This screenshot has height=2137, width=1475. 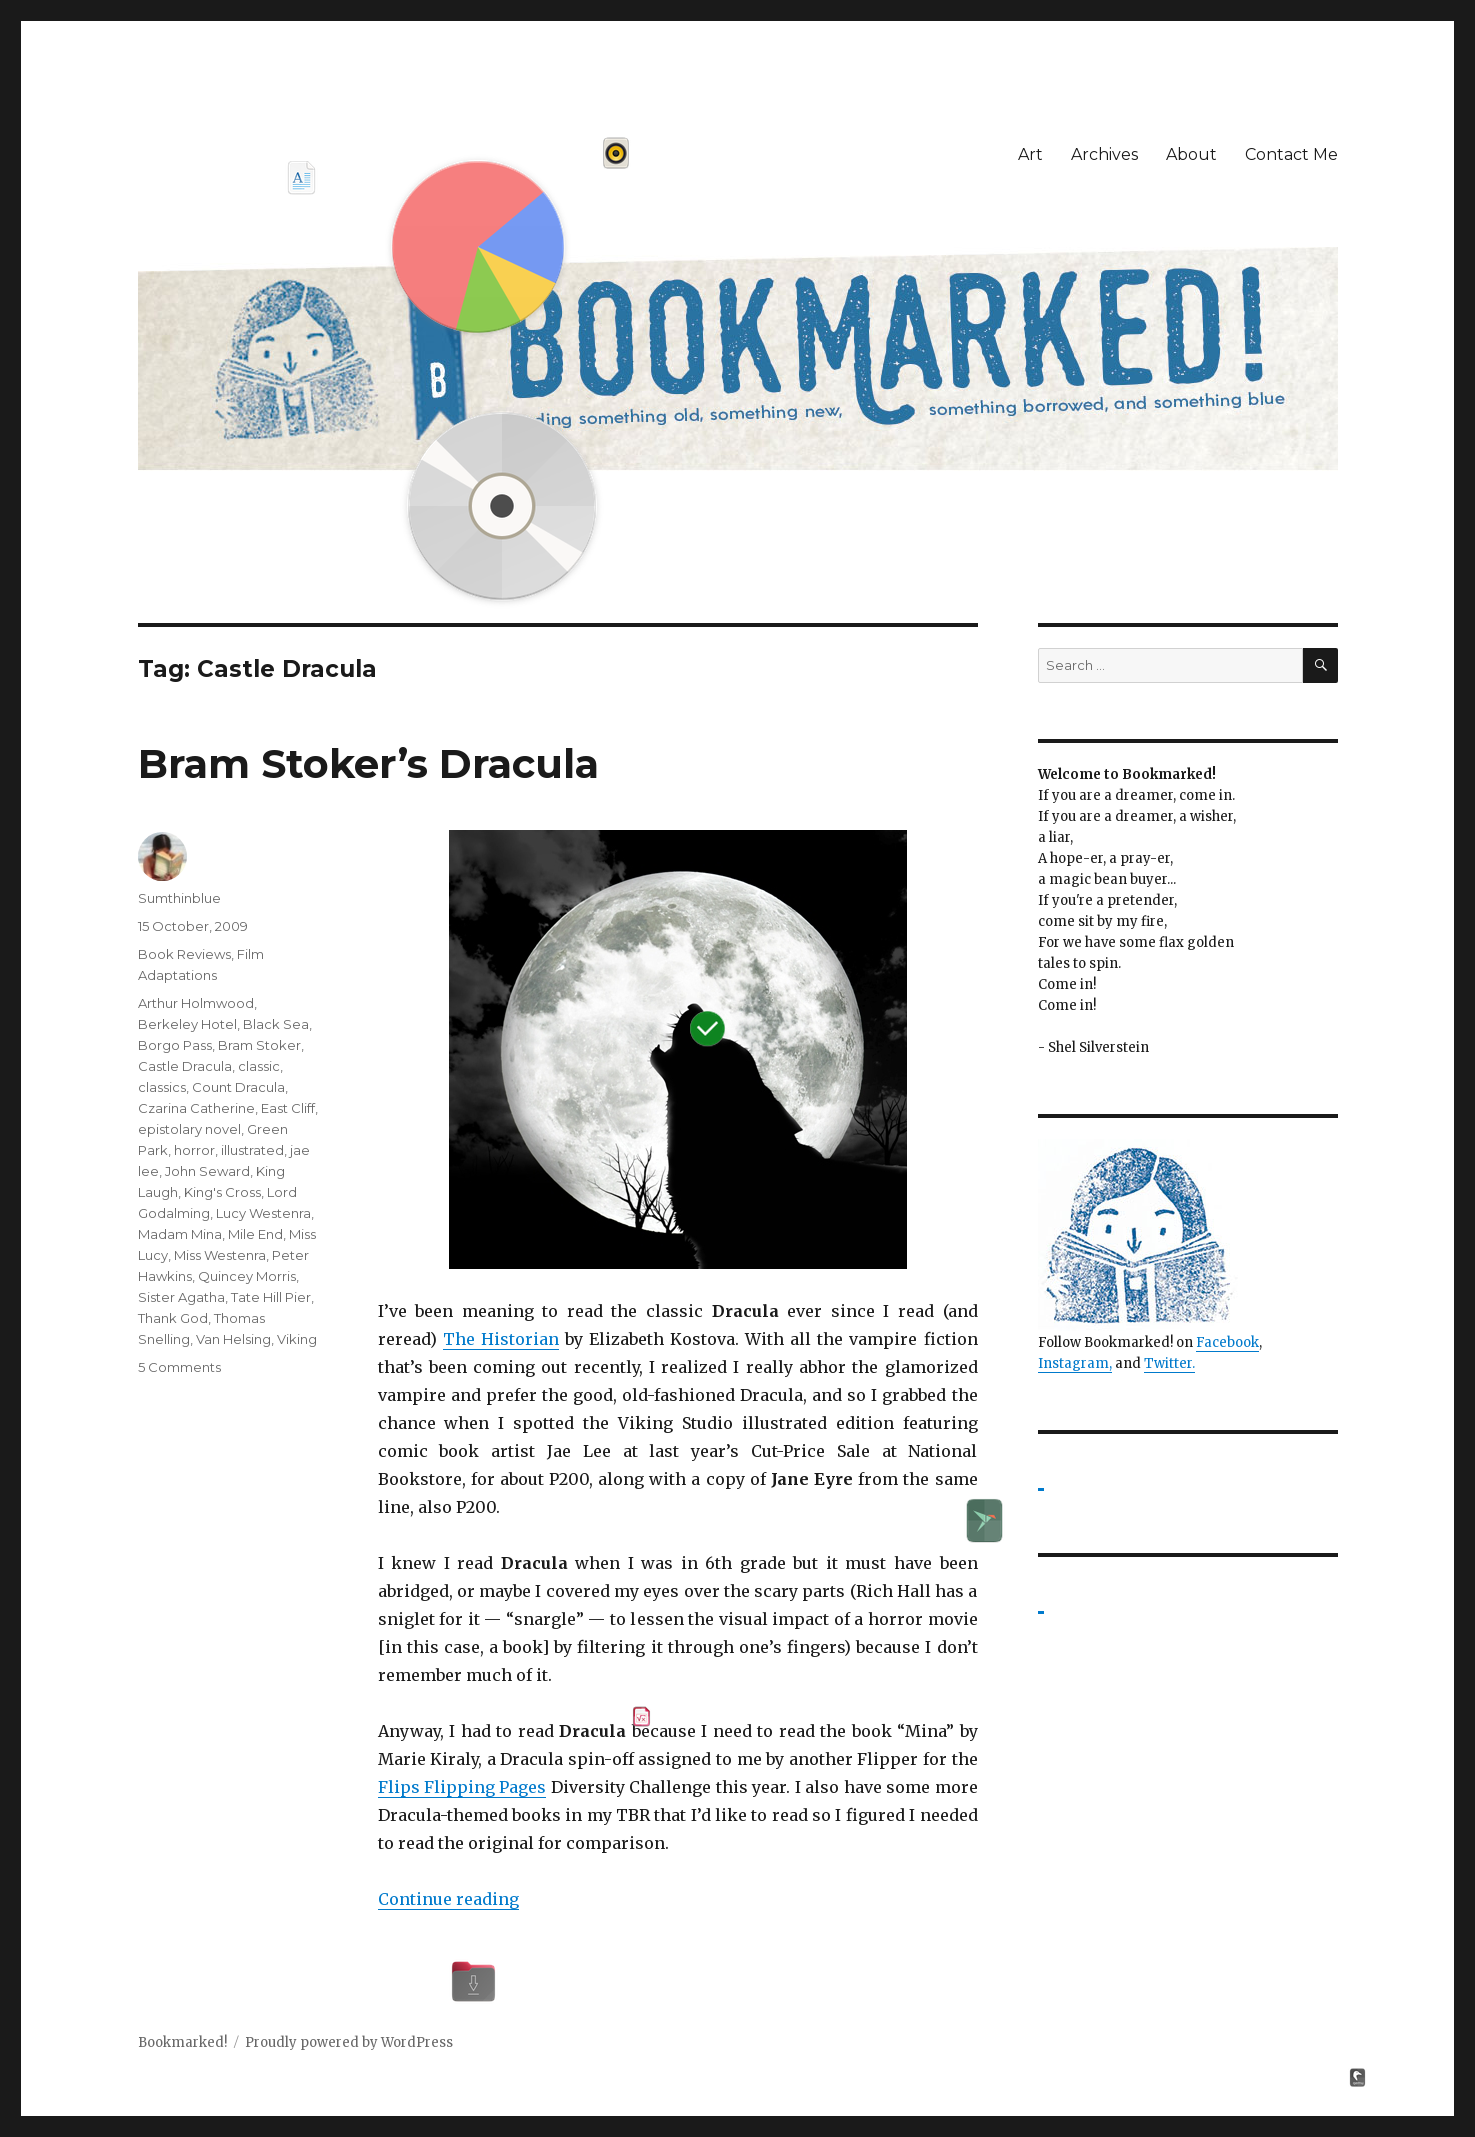 I want to click on qemu virtual disk image file, so click(x=1357, y=2077).